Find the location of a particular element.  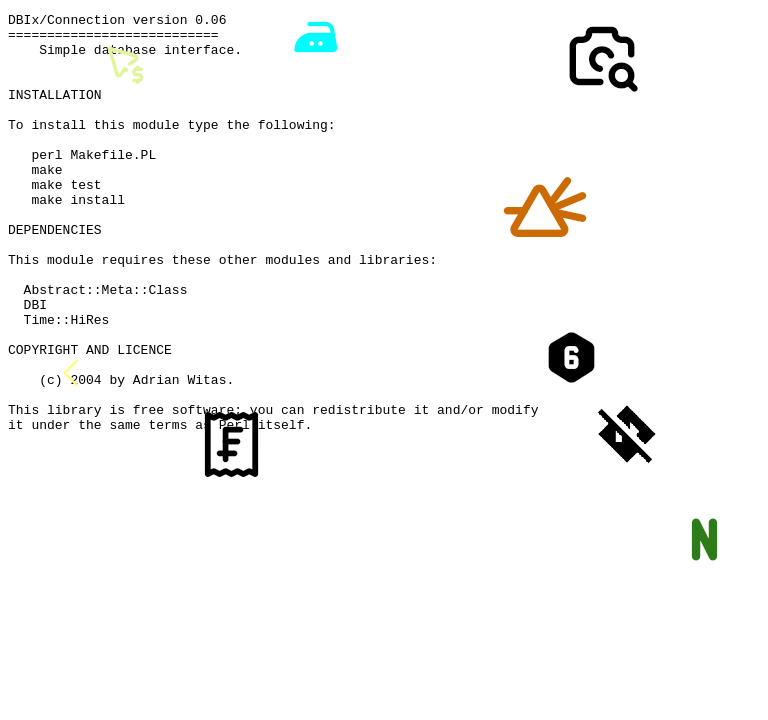

view receipt or transaction in swiss francs is located at coordinates (231, 444).